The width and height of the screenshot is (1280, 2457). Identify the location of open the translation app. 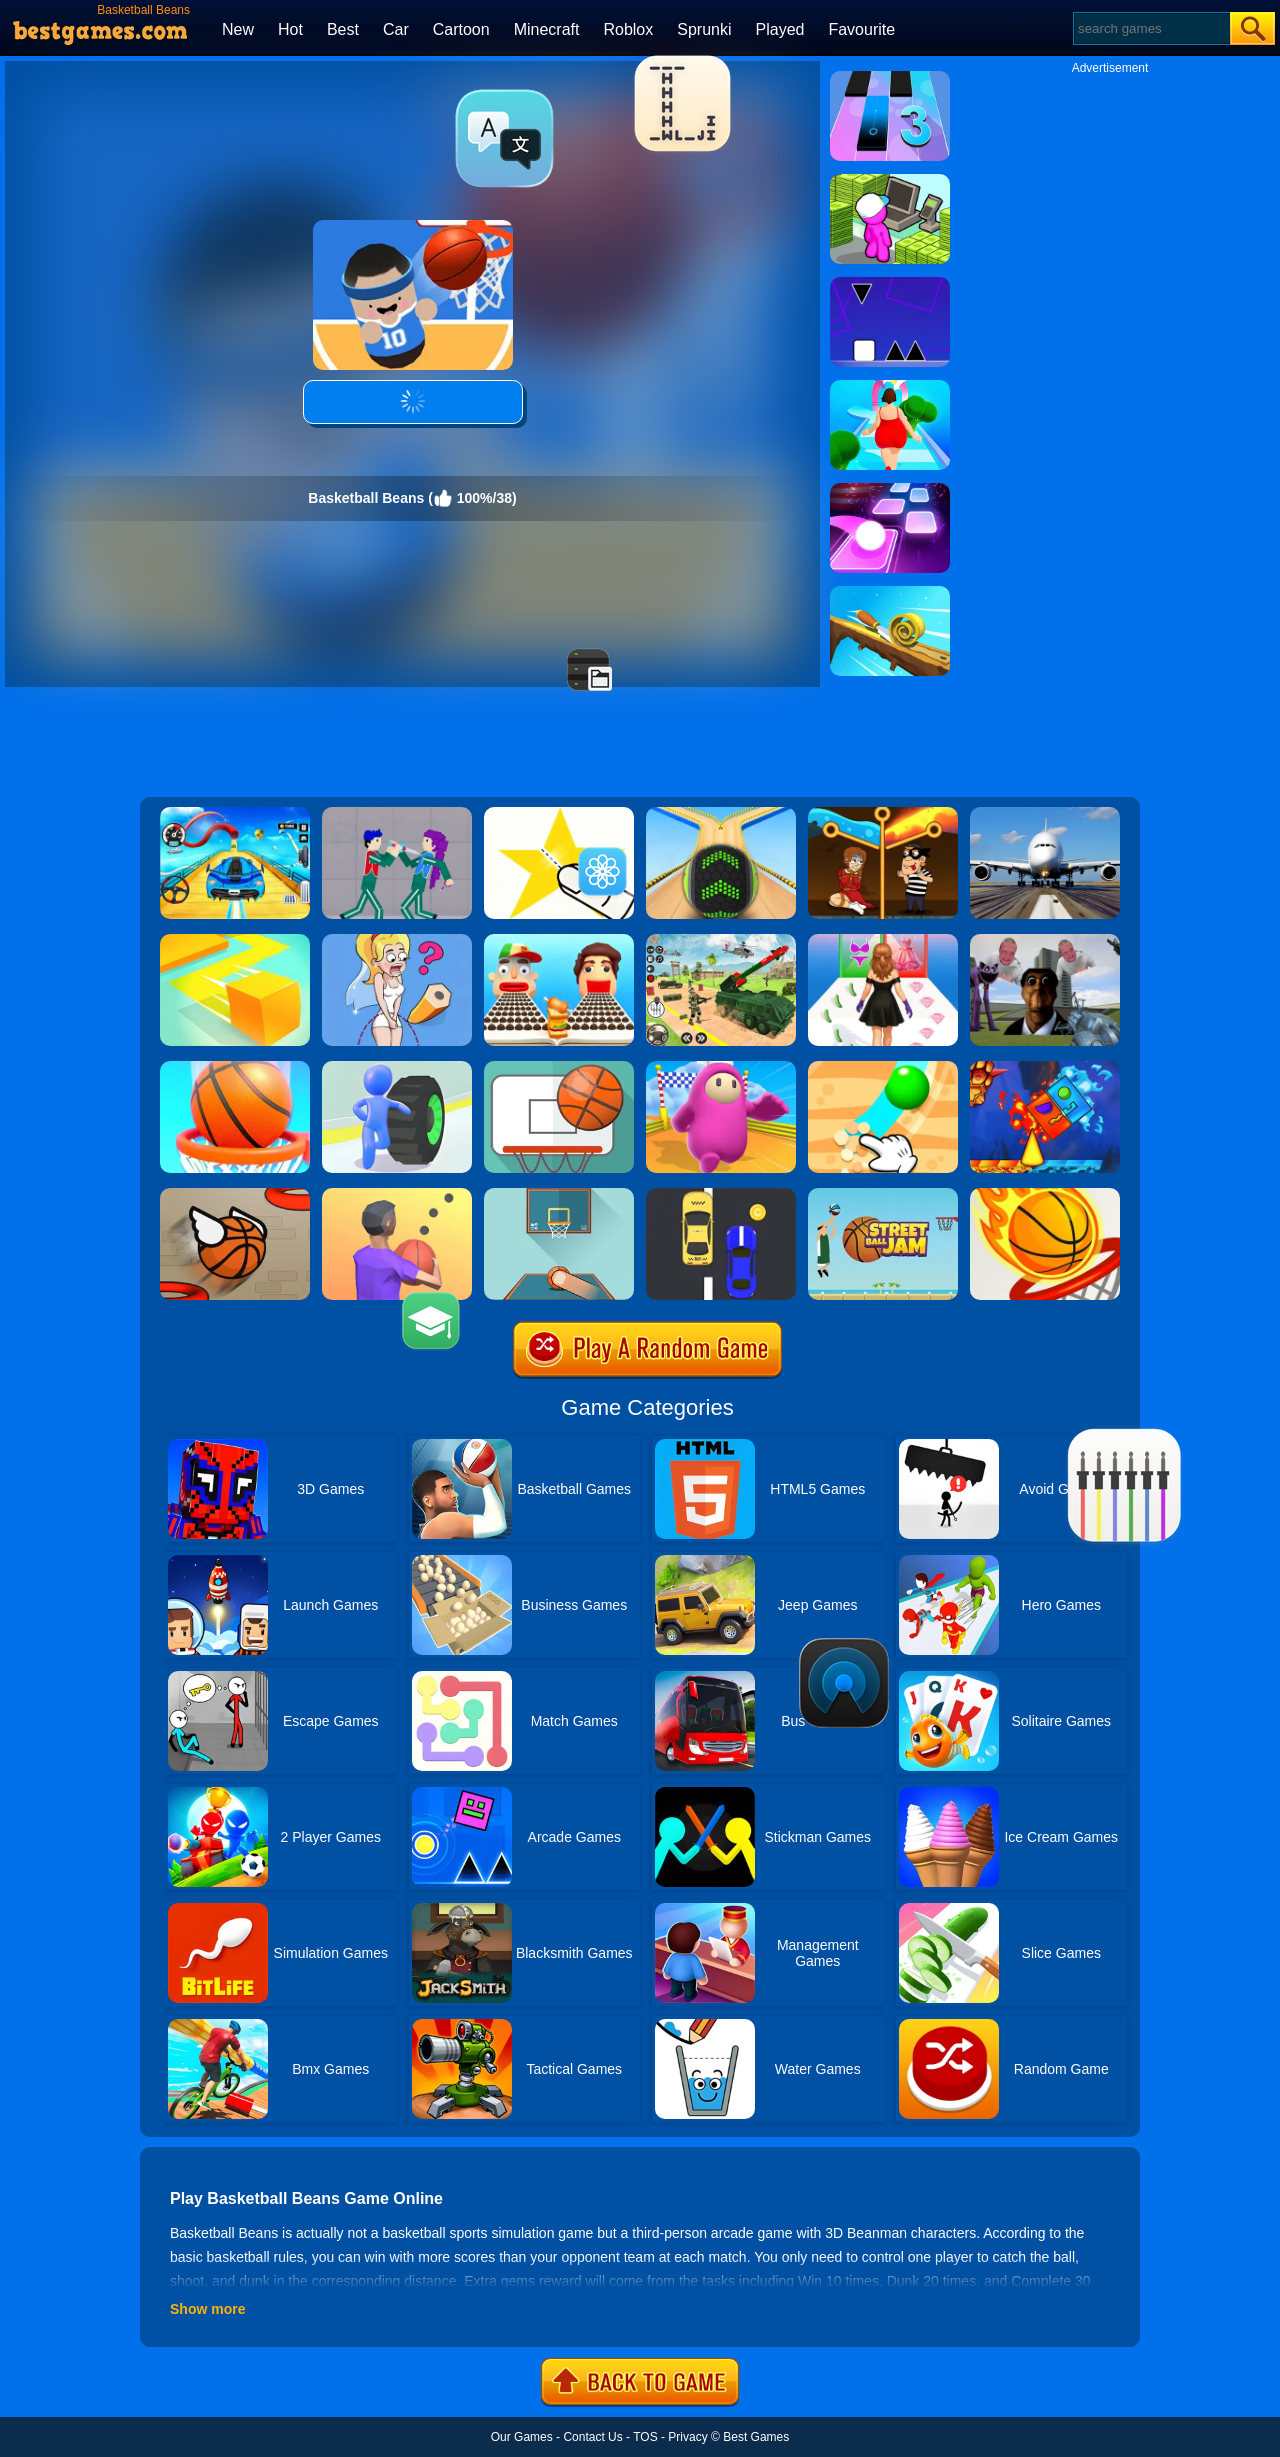
(504, 138).